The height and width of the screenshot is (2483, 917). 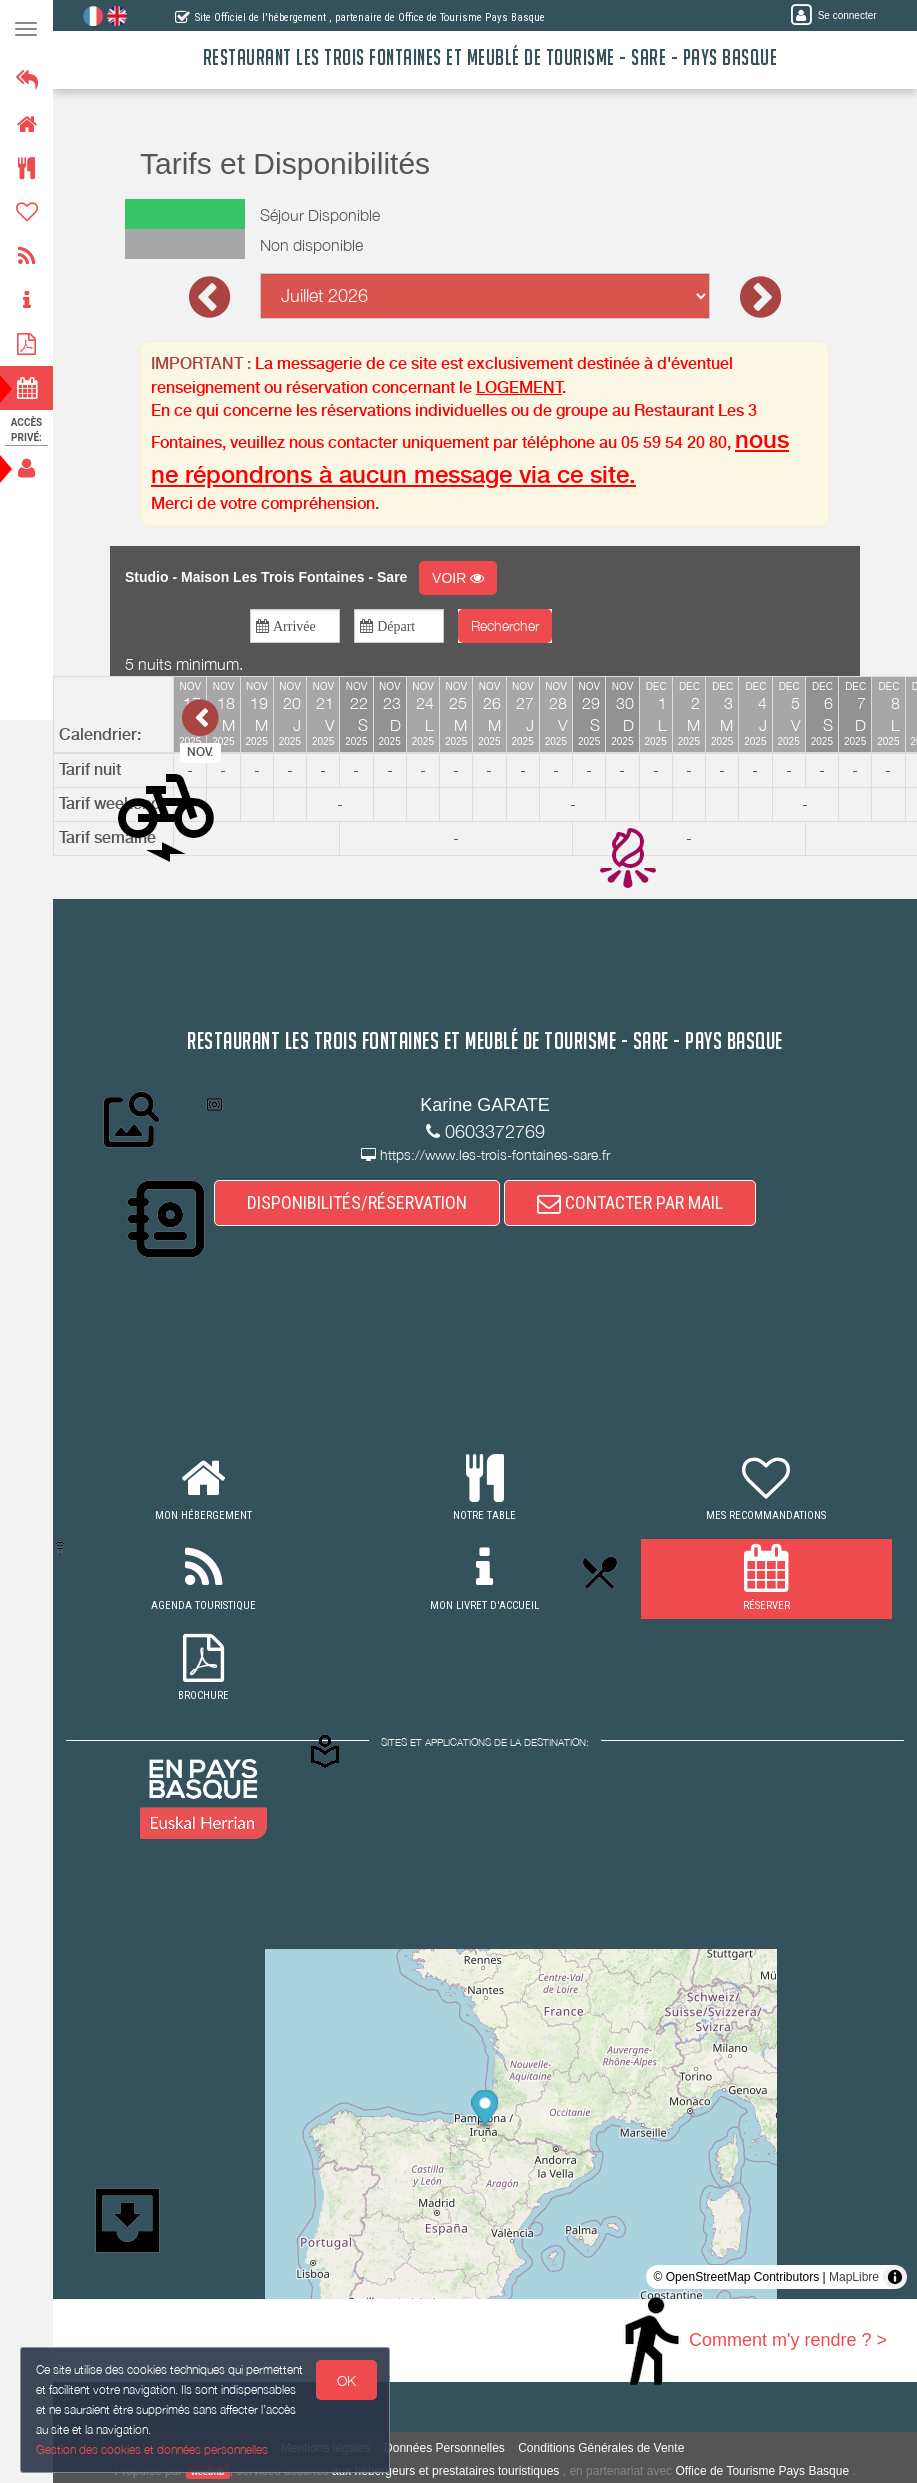 What do you see at coordinates (599, 1572) in the screenshot?
I see `view restaurant or dining options` at bounding box center [599, 1572].